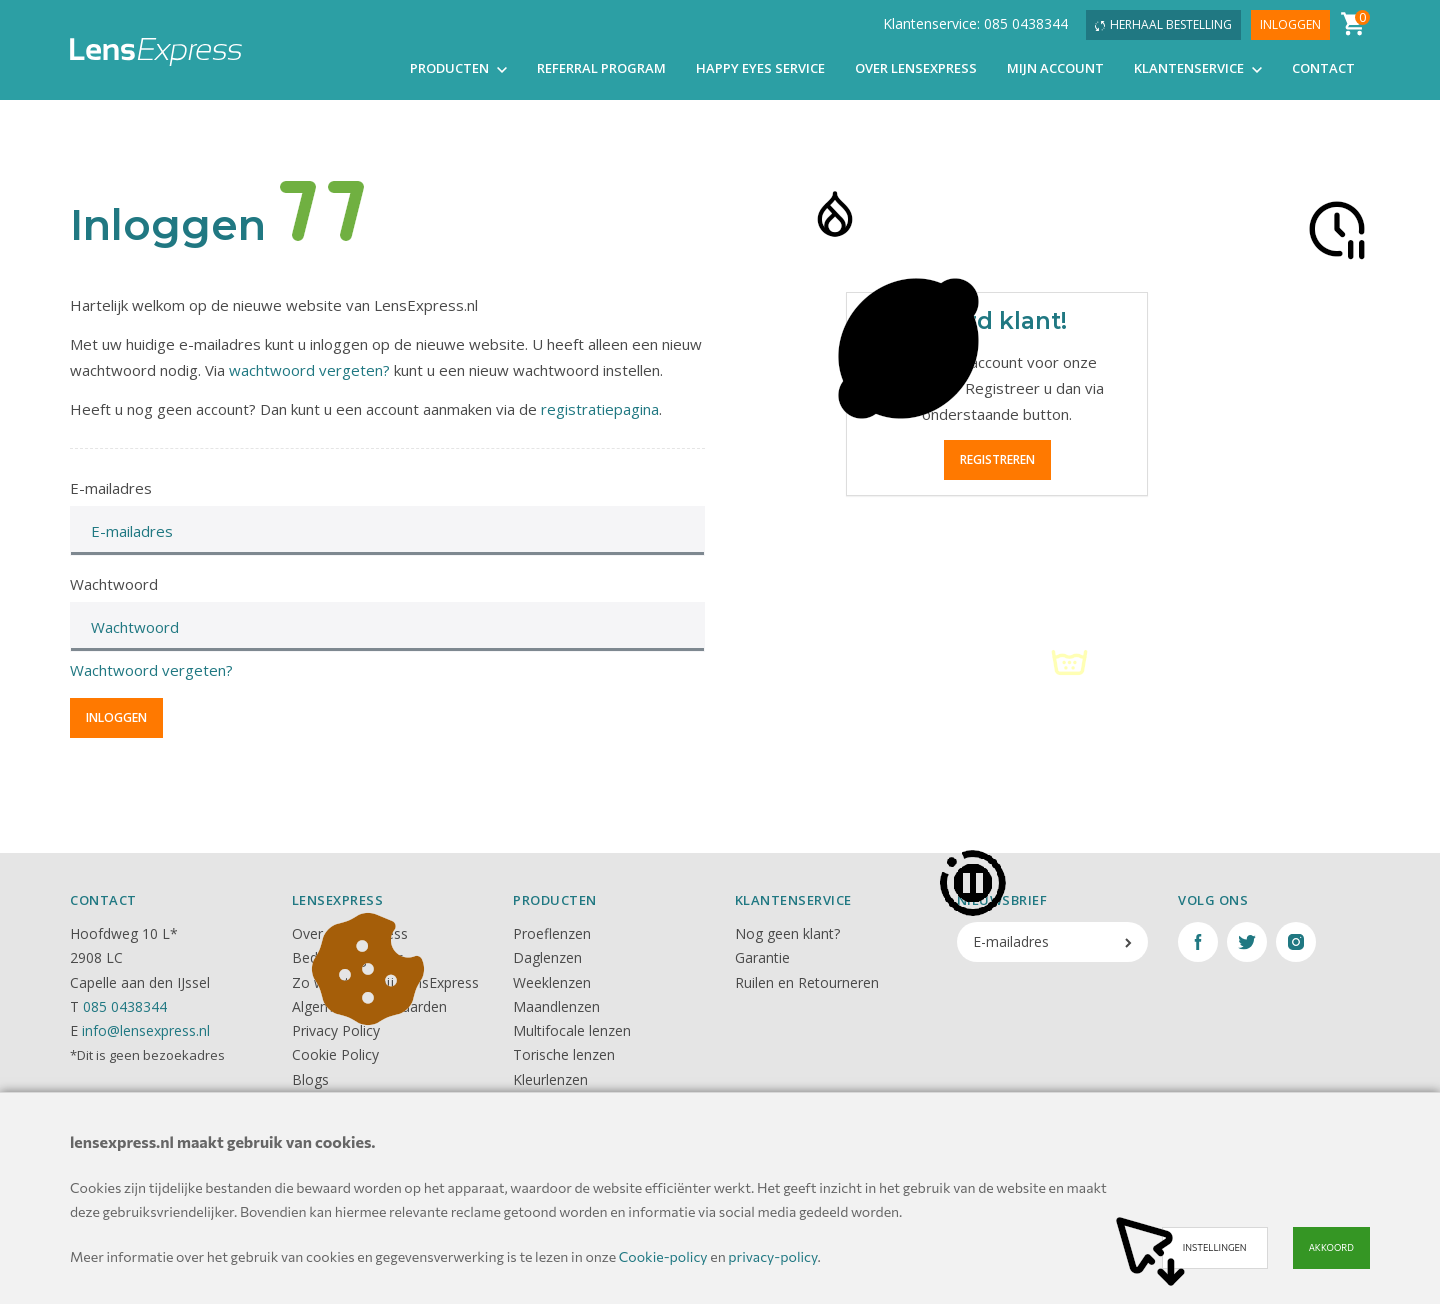  What do you see at coordinates (973, 883) in the screenshot?
I see `pause motion photo playback` at bounding box center [973, 883].